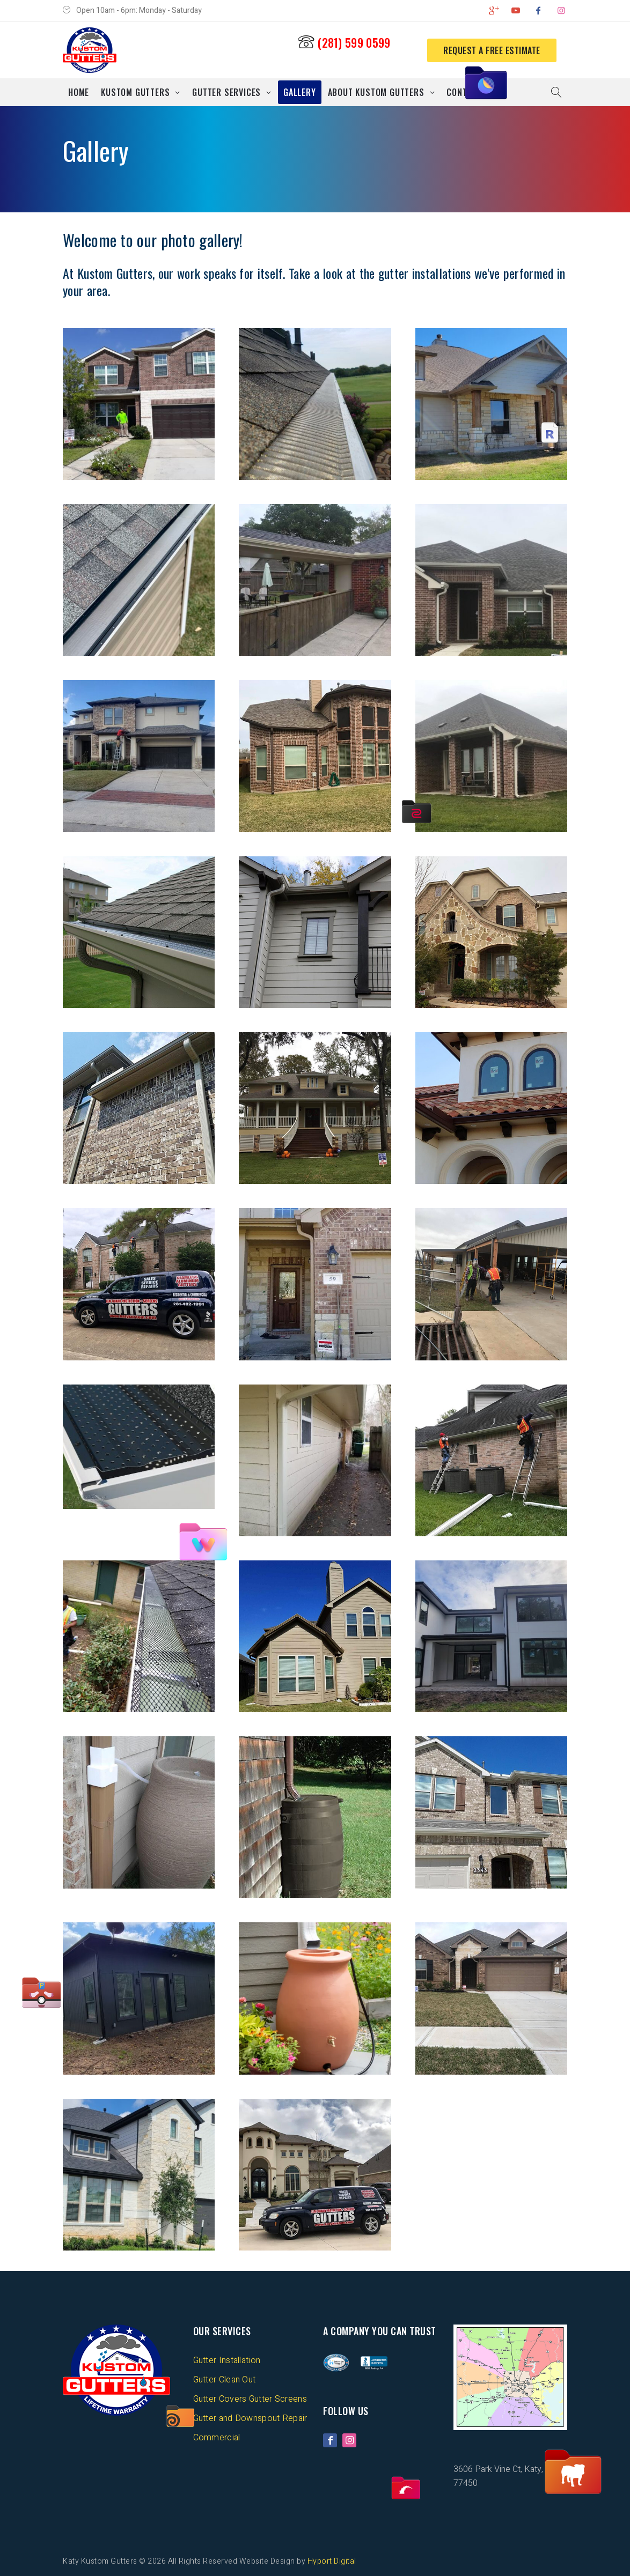 The height and width of the screenshot is (2576, 630). What do you see at coordinates (406, 2489) in the screenshot?
I see `folder containing ruby on rails project files` at bounding box center [406, 2489].